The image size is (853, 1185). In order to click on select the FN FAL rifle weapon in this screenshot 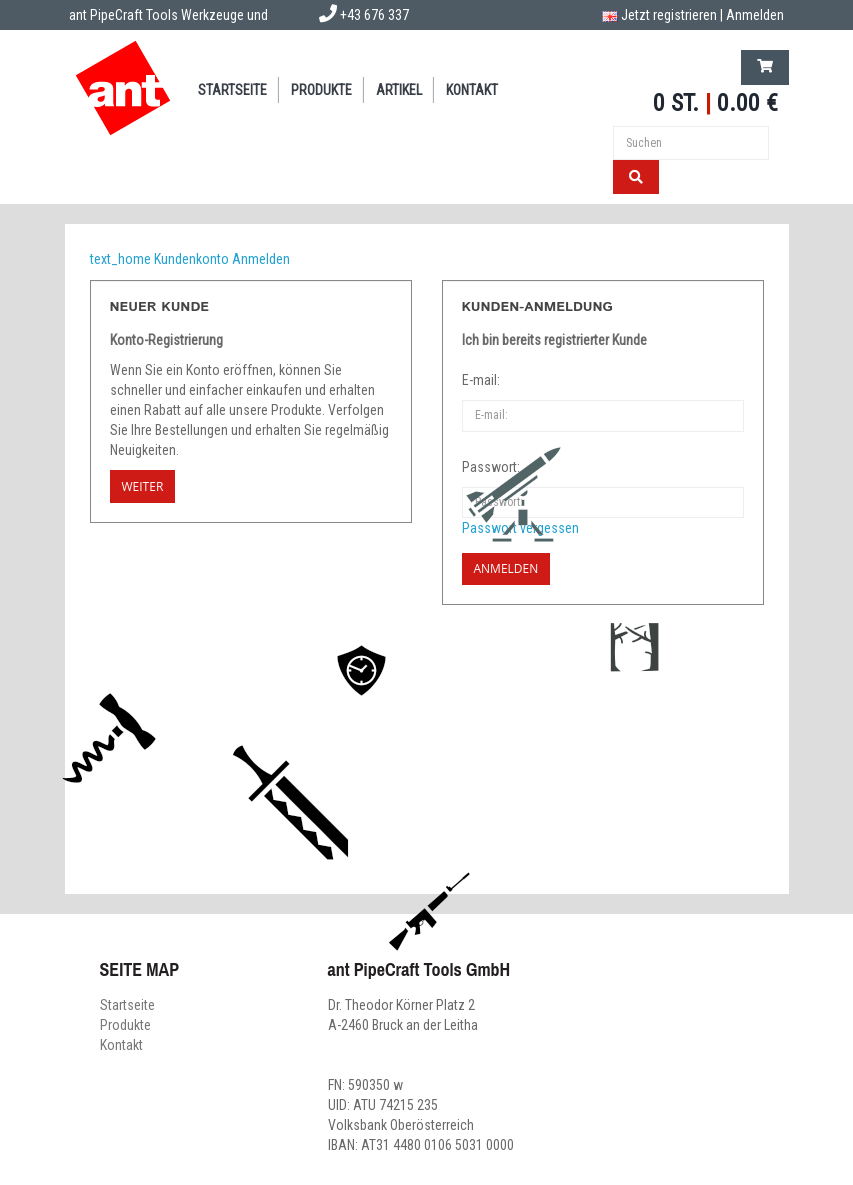, I will do `click(429, 911)`.